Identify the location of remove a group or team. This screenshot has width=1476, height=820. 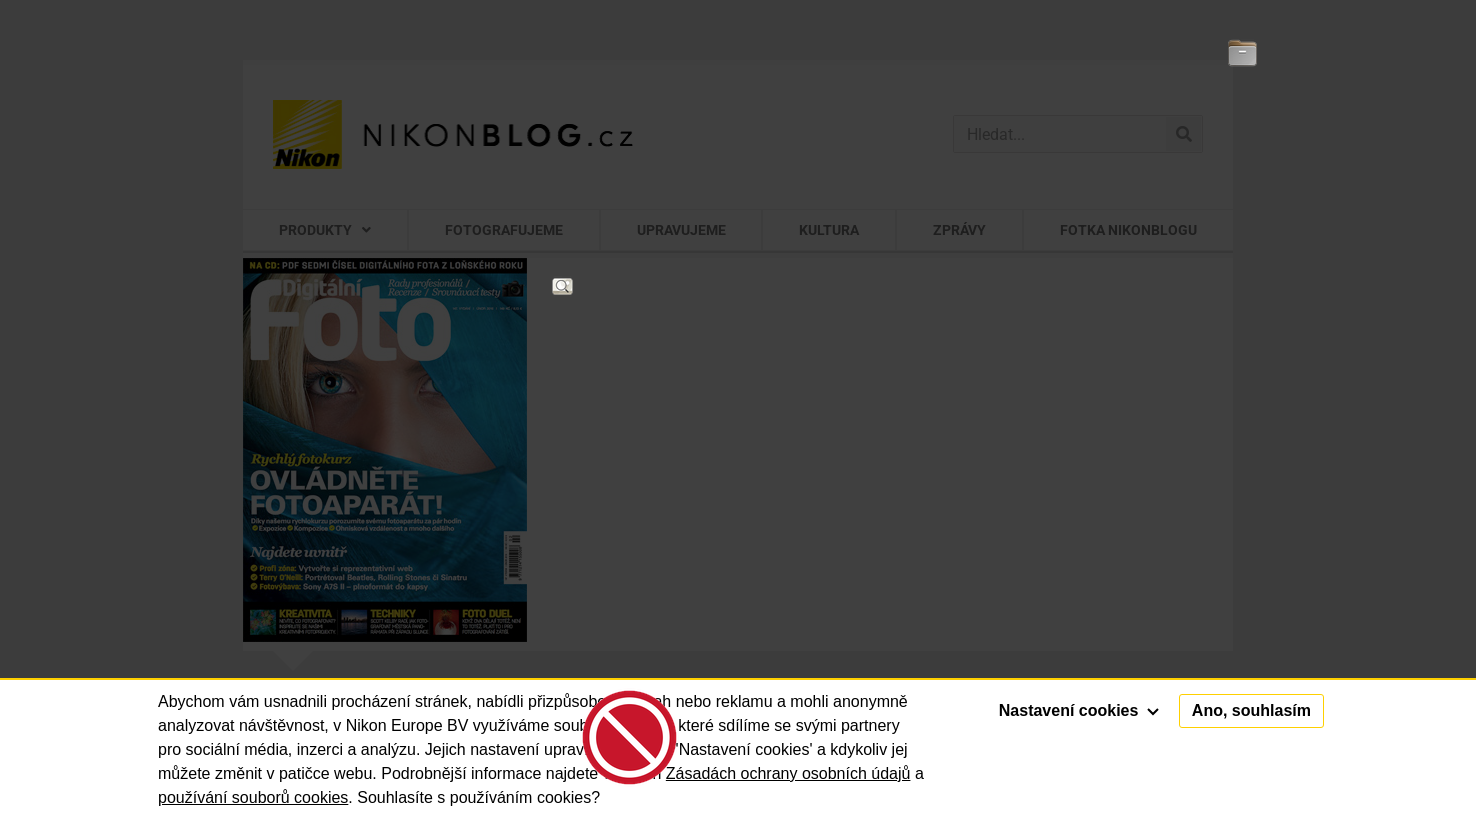
(629, 737).